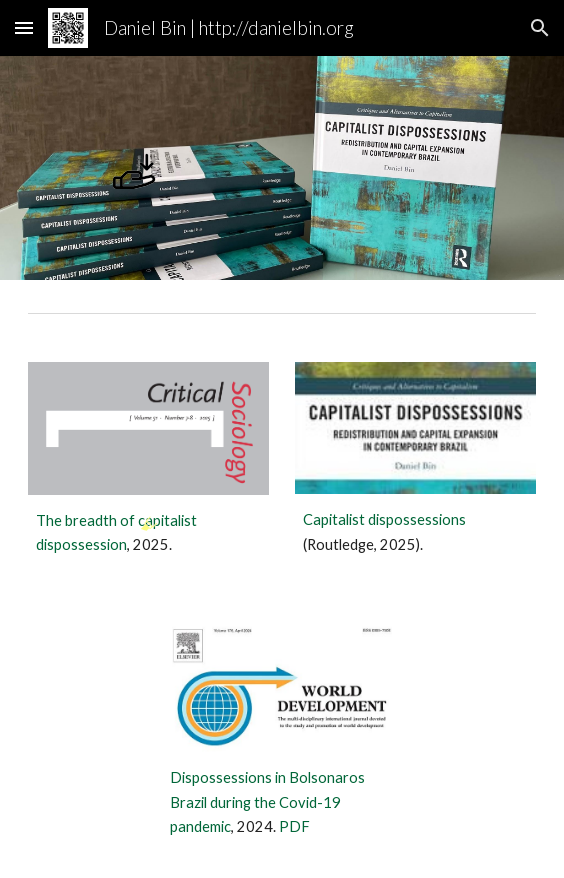  Describe the element at coordinates (135, 173) in the screenshot. I see `receive or accept an incoming item` at that location.